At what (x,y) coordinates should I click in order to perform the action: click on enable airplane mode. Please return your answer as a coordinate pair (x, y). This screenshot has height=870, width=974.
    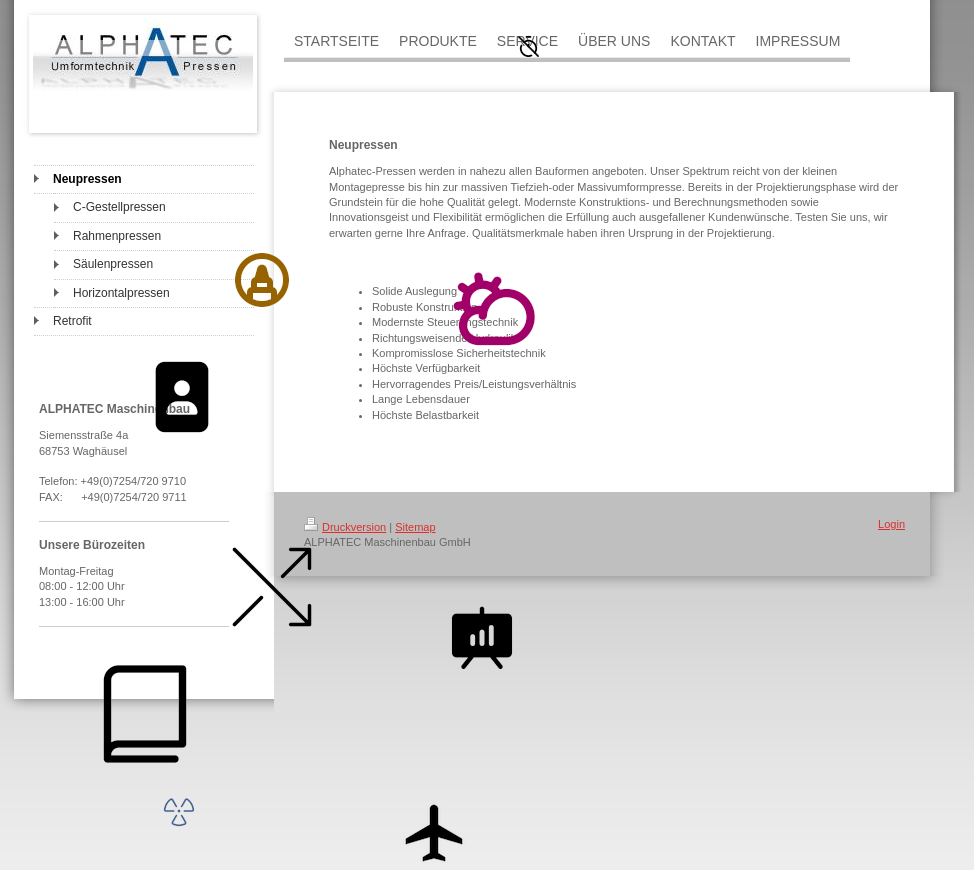
    Looking at the image, I should click on (434, 833).